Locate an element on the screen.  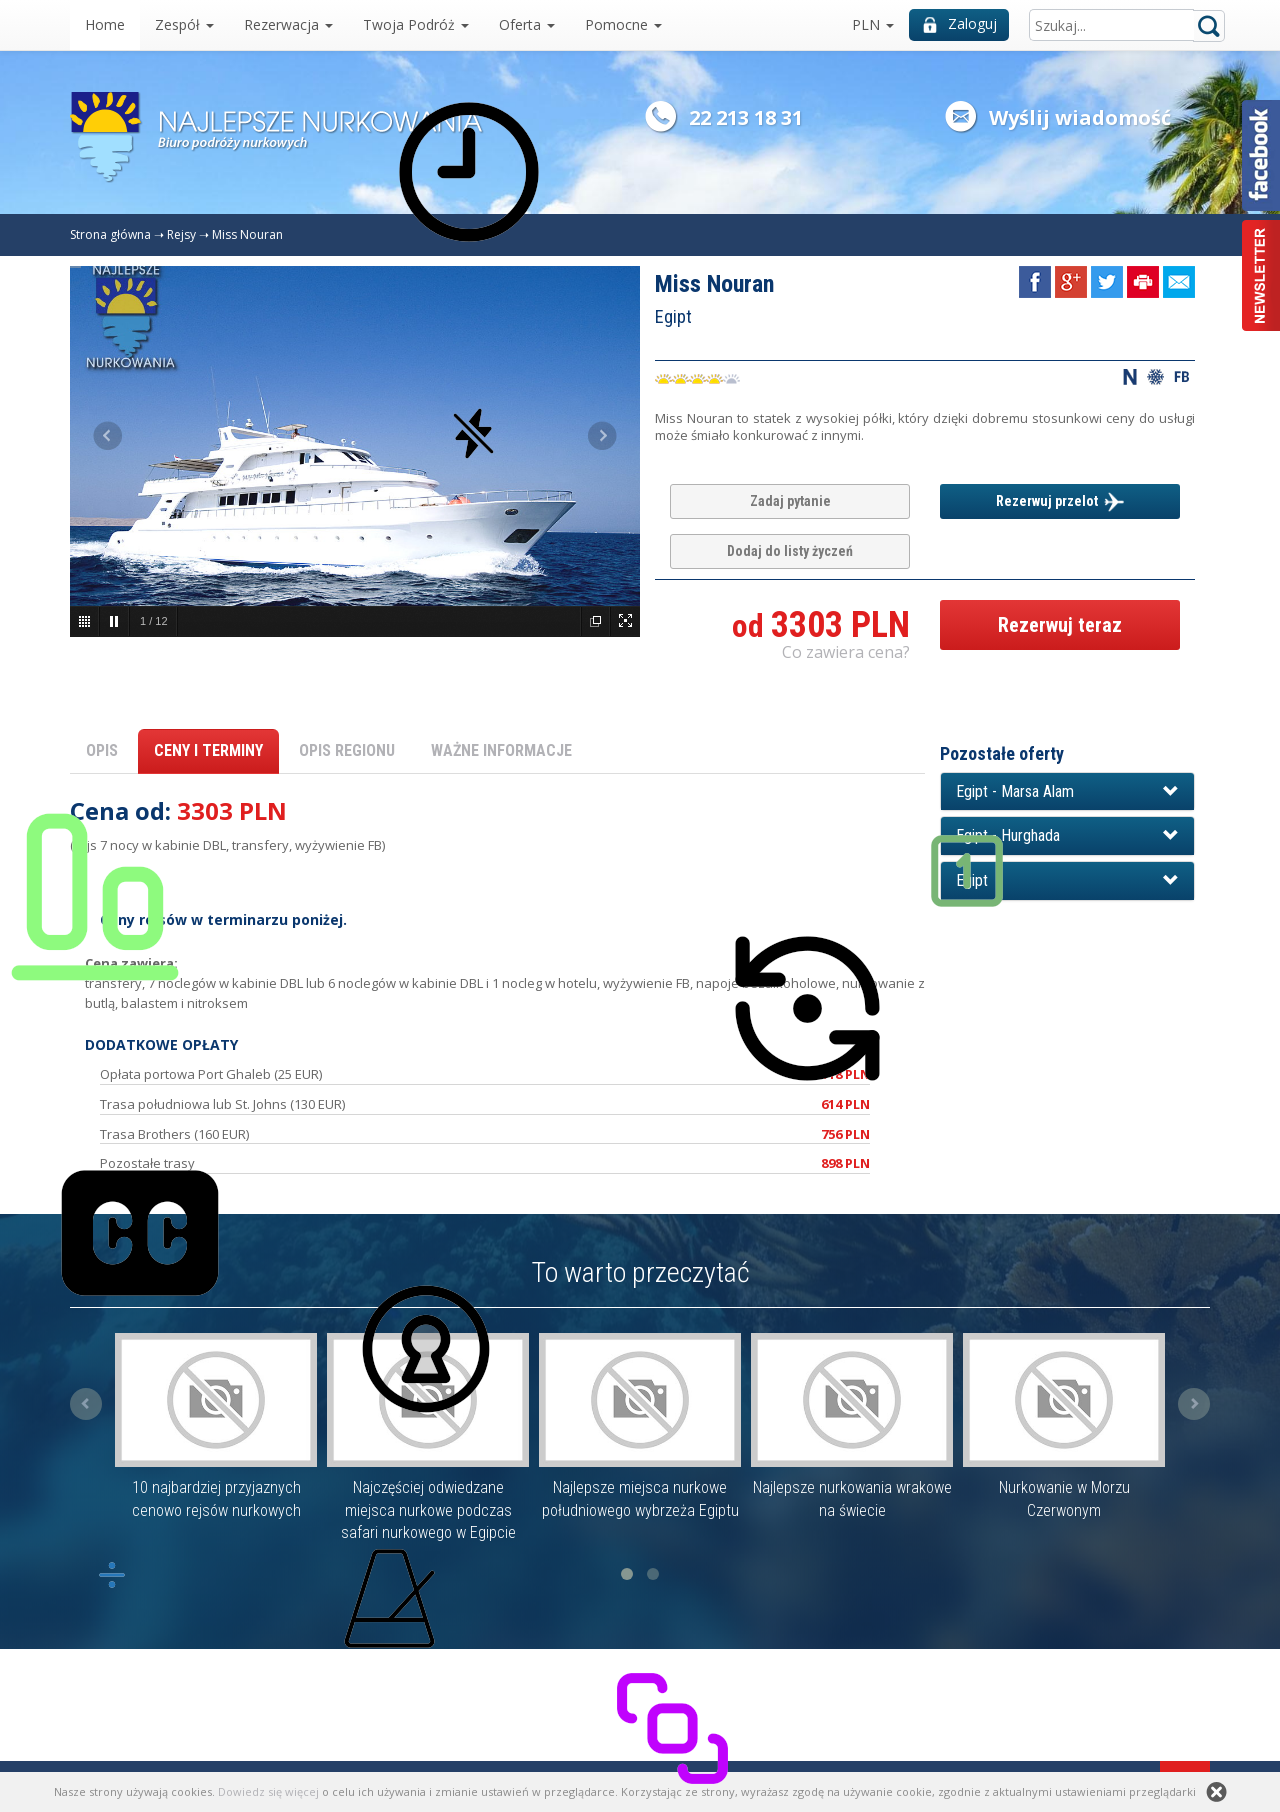
access security or privacy settings is located at coordinates (426, 1349).